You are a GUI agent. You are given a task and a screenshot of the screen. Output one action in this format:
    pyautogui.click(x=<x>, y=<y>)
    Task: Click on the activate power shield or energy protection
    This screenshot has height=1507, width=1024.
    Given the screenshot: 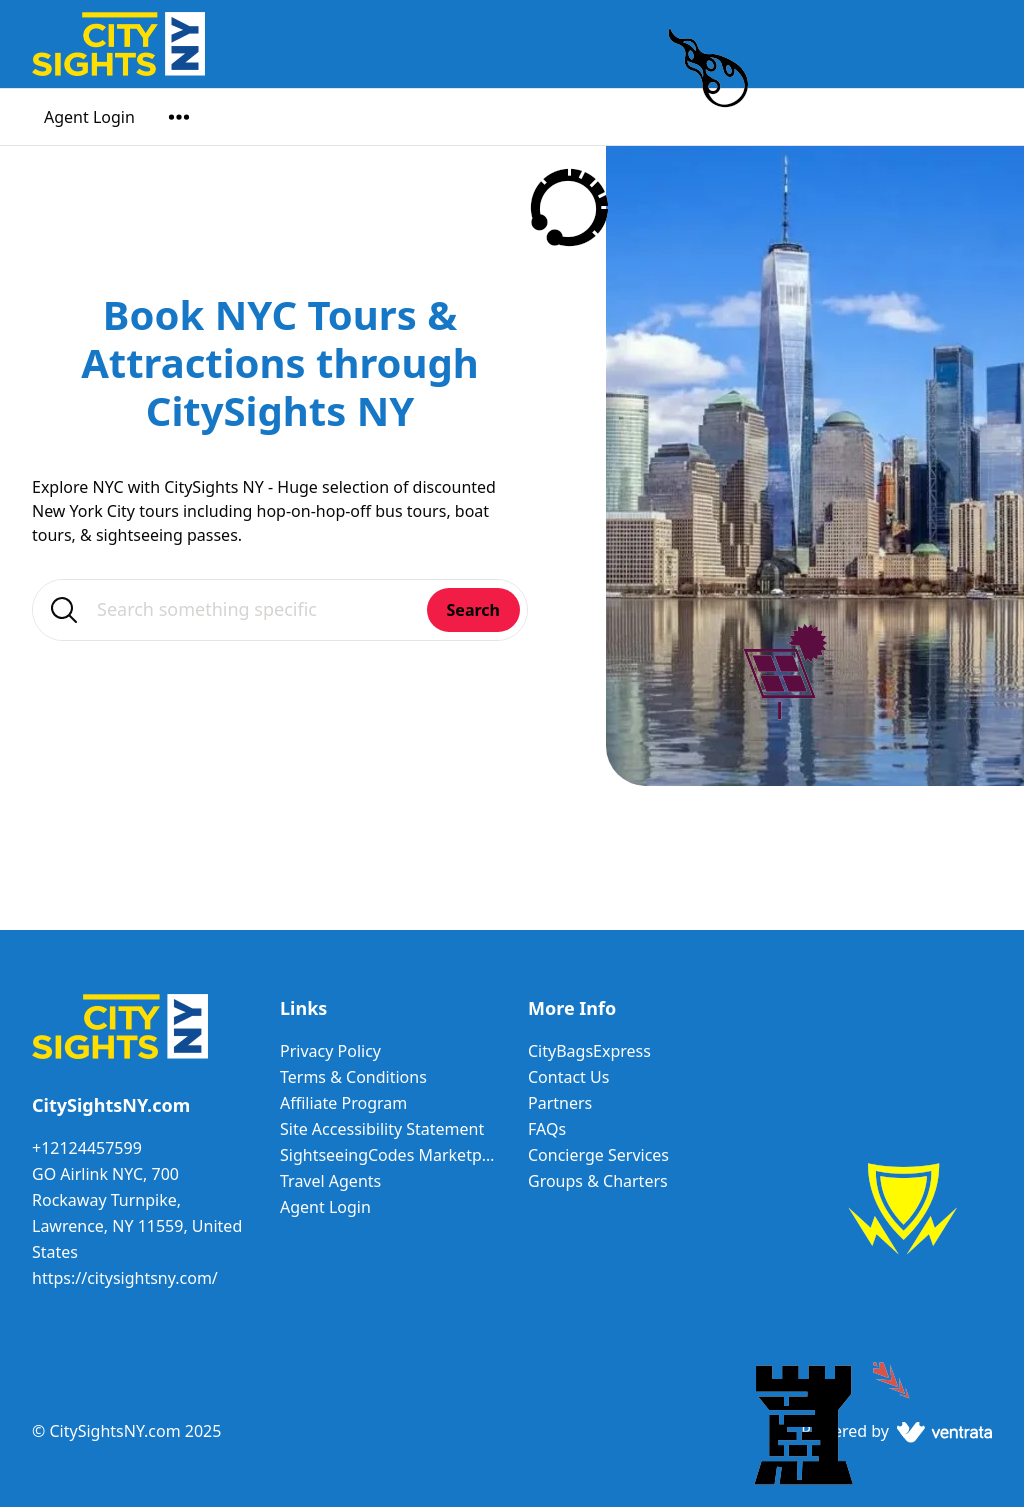 What is the action you would take?
    pyautogui.click(x=903, y=1205)
    